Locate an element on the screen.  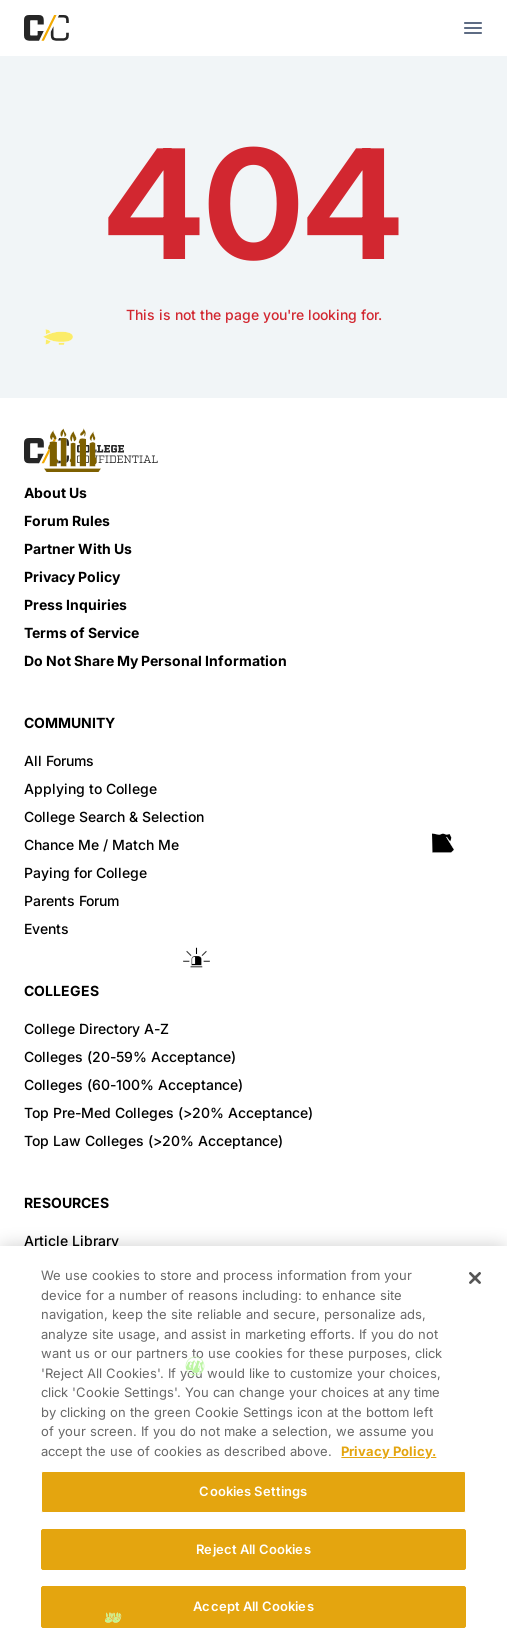
equip bunny slippers cosmetic item is located at coordinates (113, 1617).